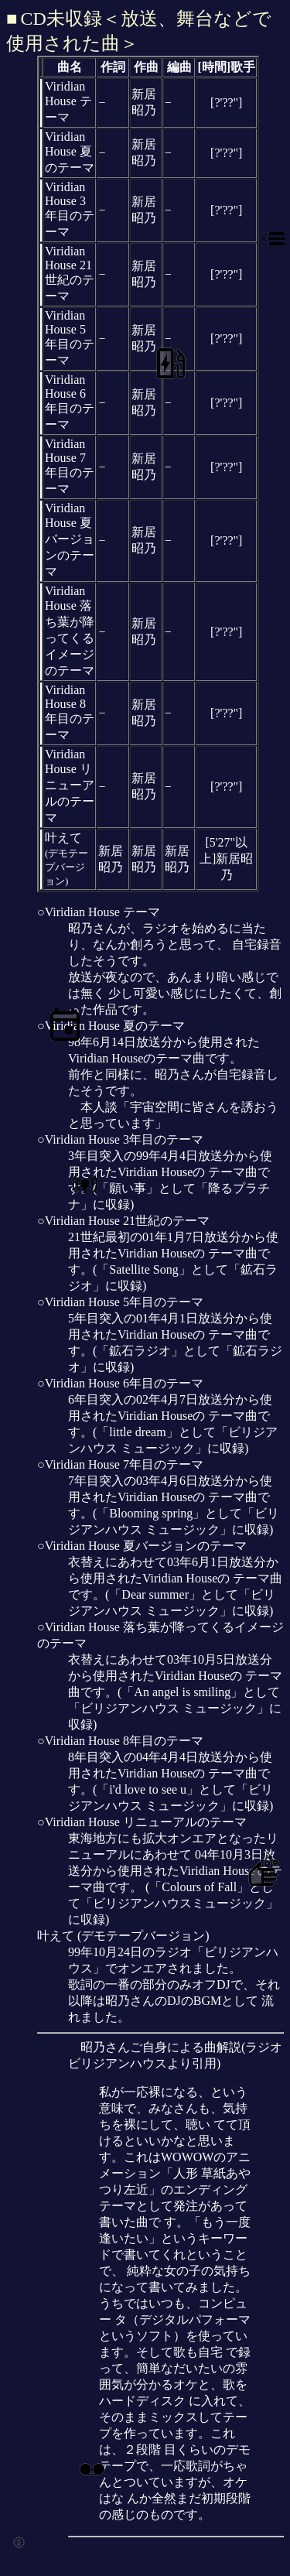 The image size is (290, 2576). I want to click on view calendar events, so click(65, 1025).